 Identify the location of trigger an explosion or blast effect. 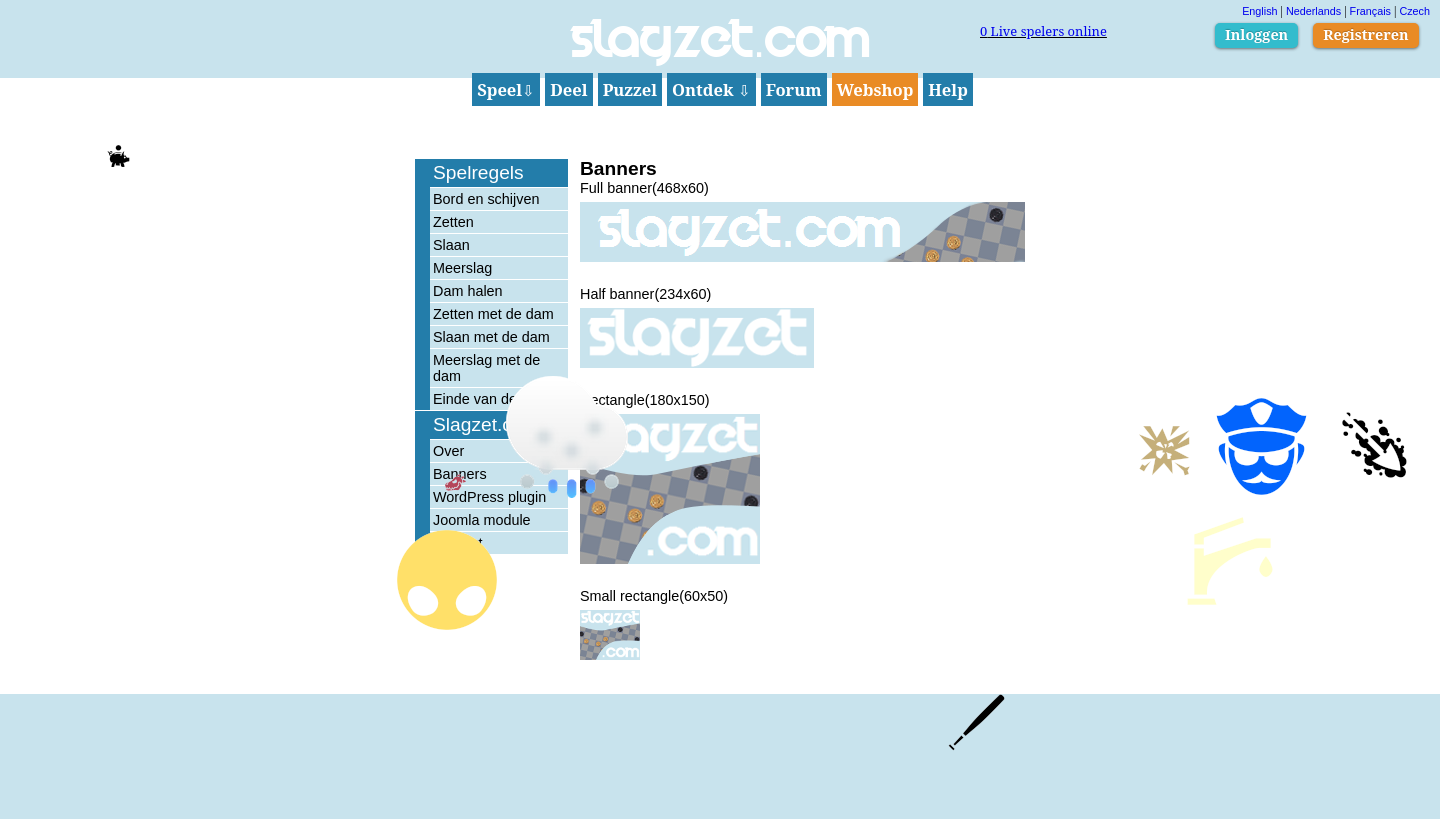
(1164, 451).